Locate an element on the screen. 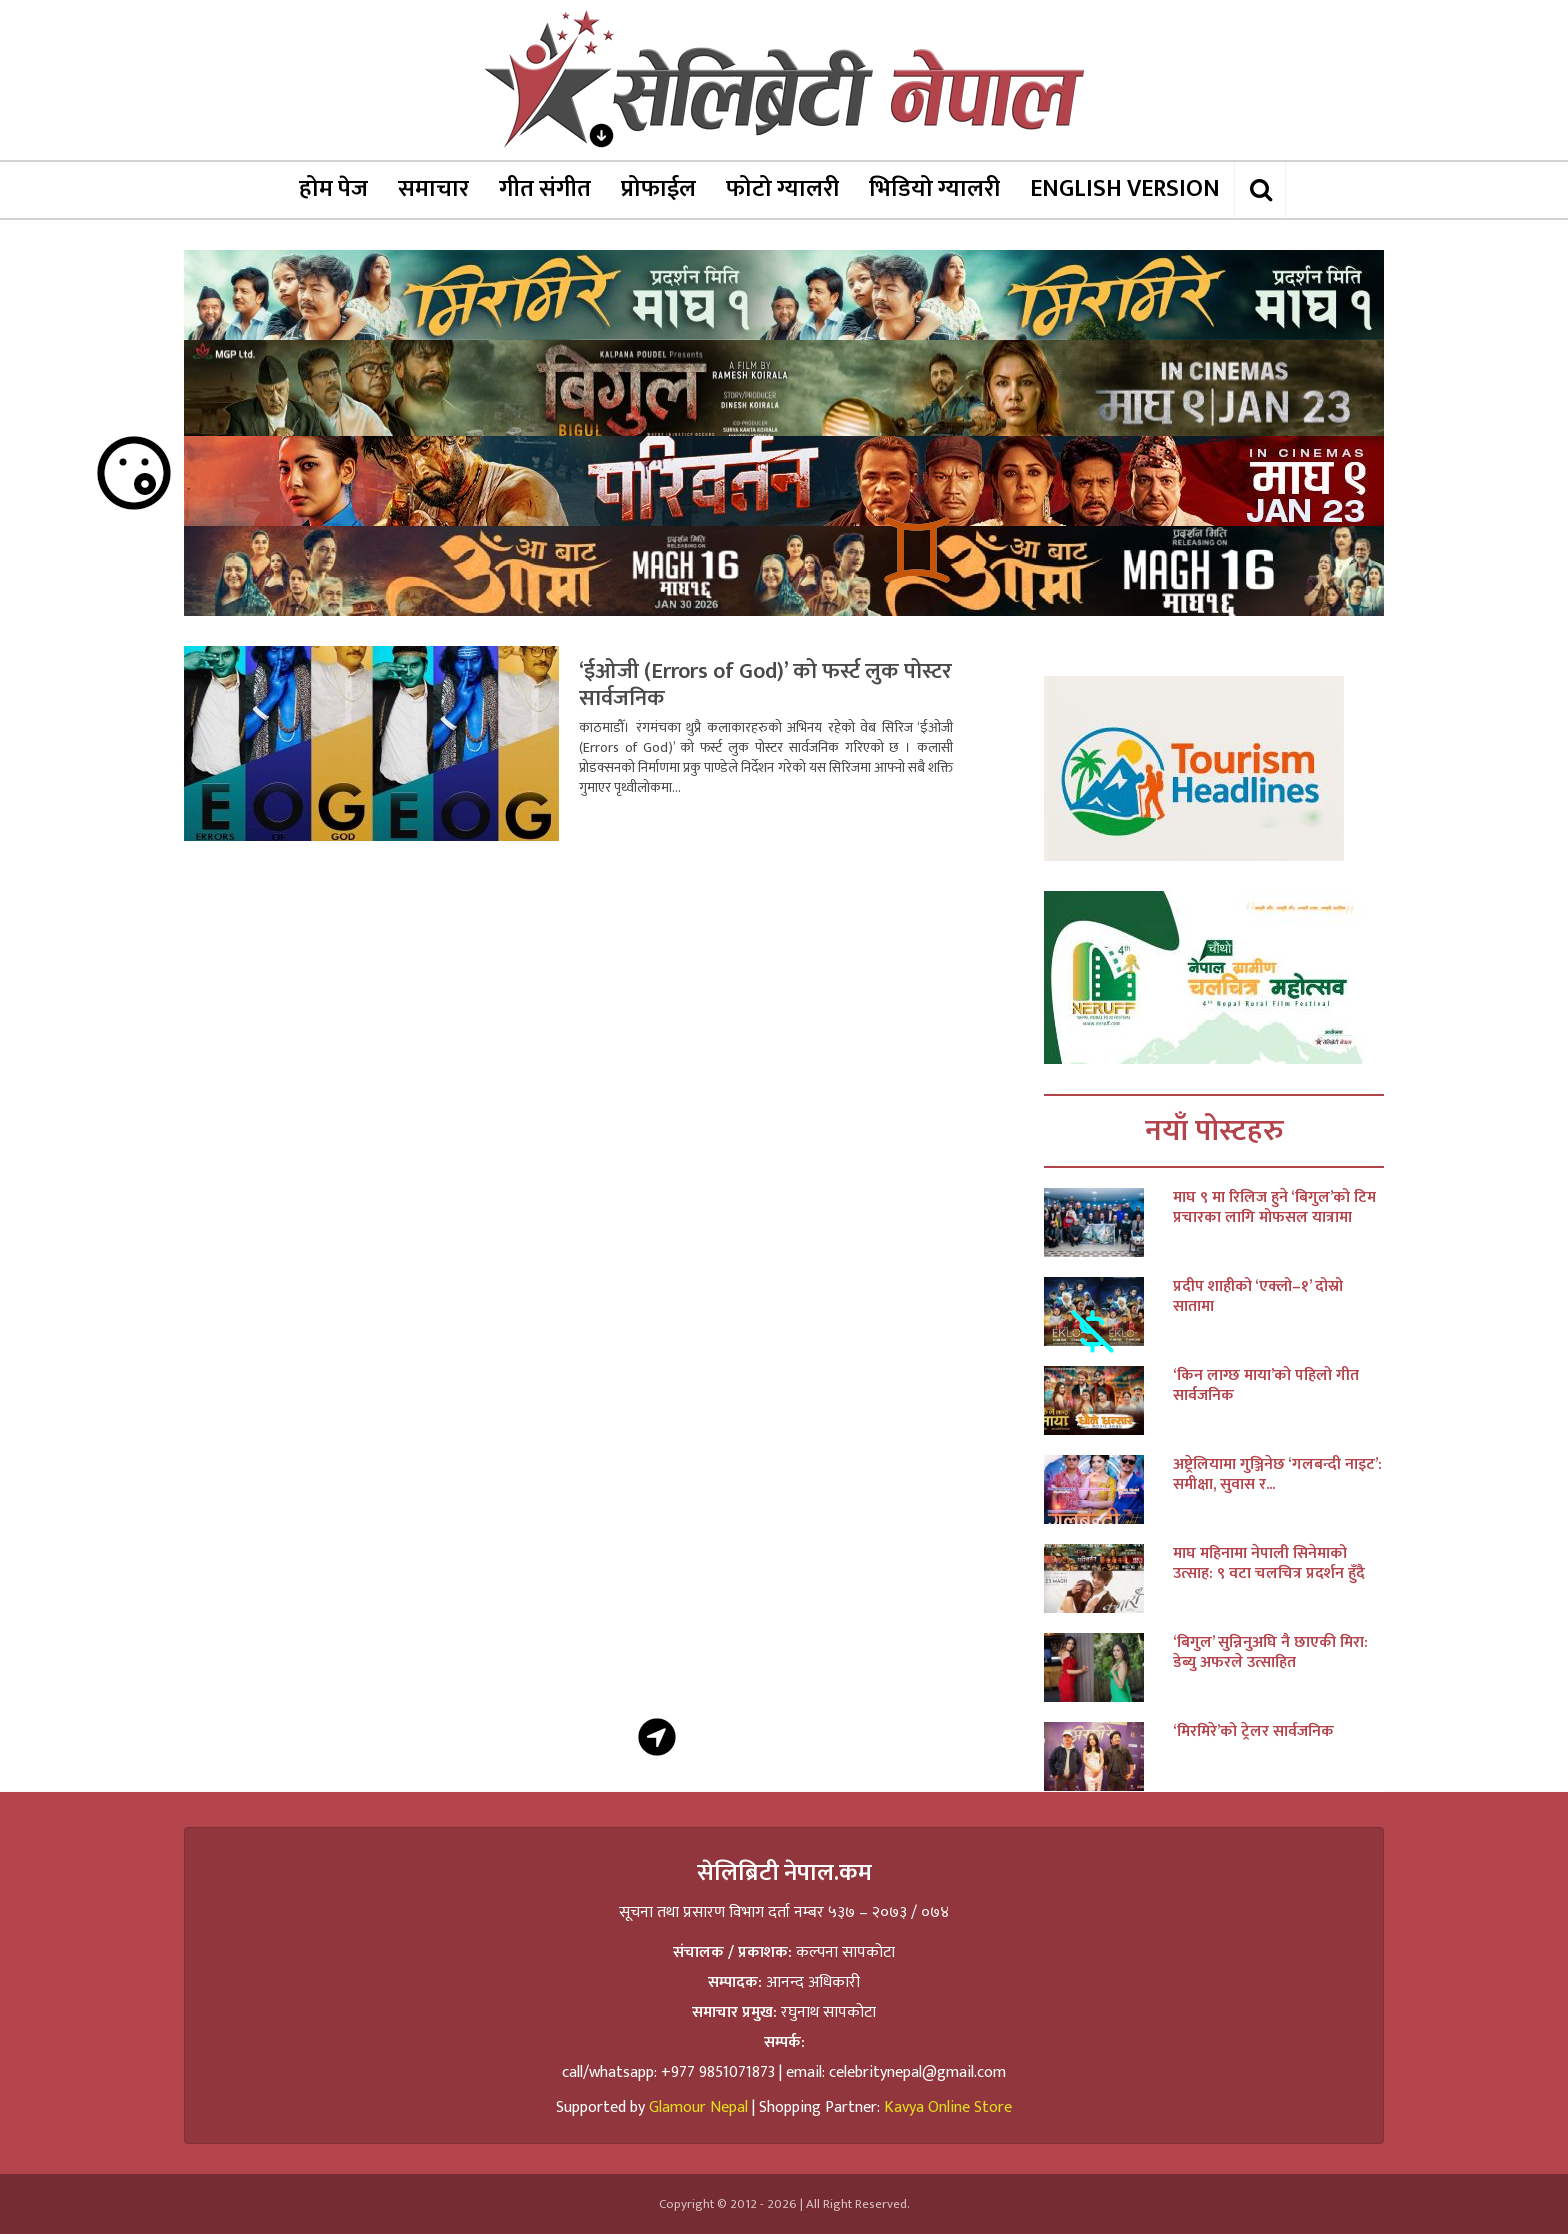 The image size is (1568, 2234). indicates a free or no-cost item is located at coordinates (1092, 1331).